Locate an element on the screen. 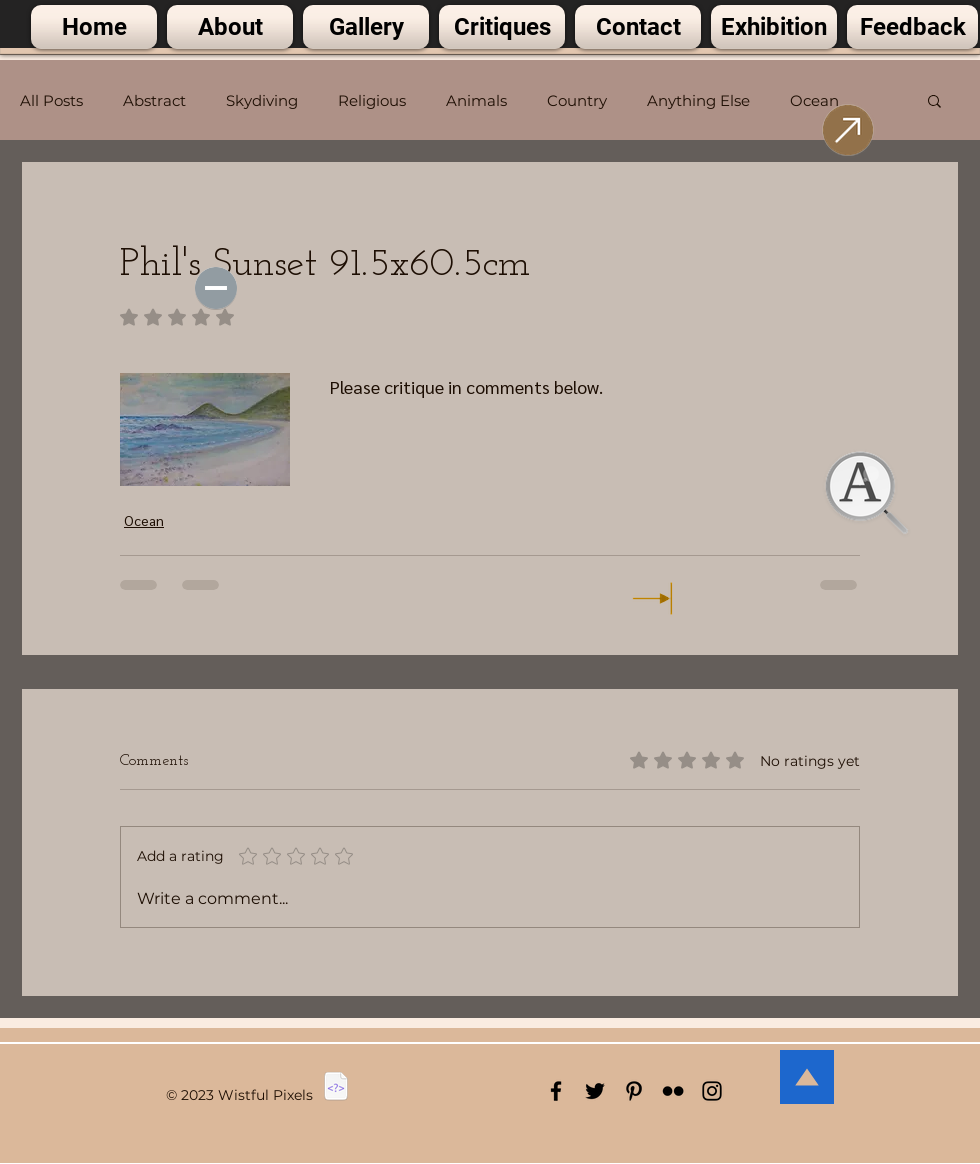 The height and width of the screenshot is (1164, 980). search for text or content is located at coordinates (866, 492).